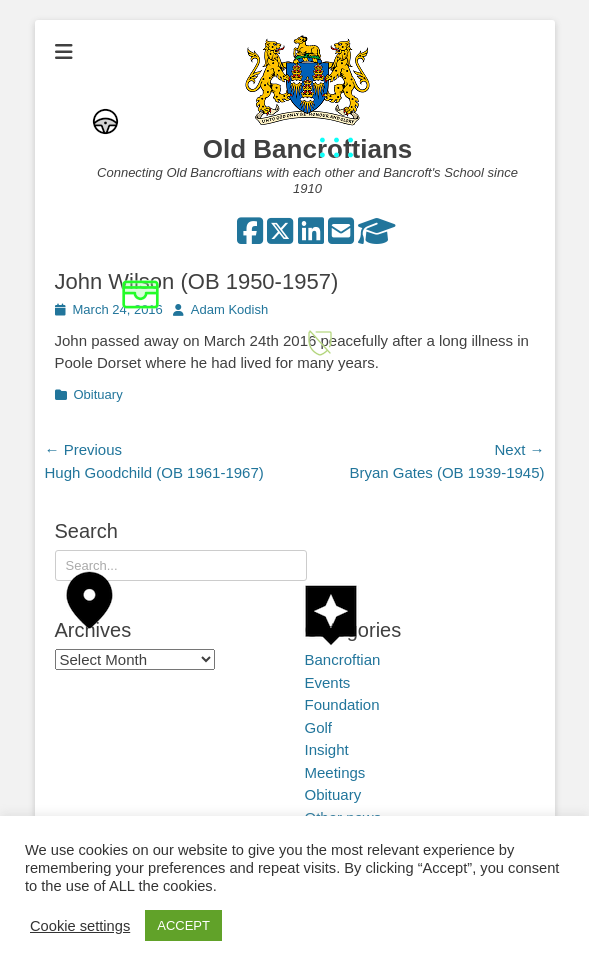 Image resolution: width=589 pixels, height=971 pixels. What do you see at coordinates (336, 147) in the screenshot?
I see `drag to reorder or rearrange items` at bounding box center [336, 147].